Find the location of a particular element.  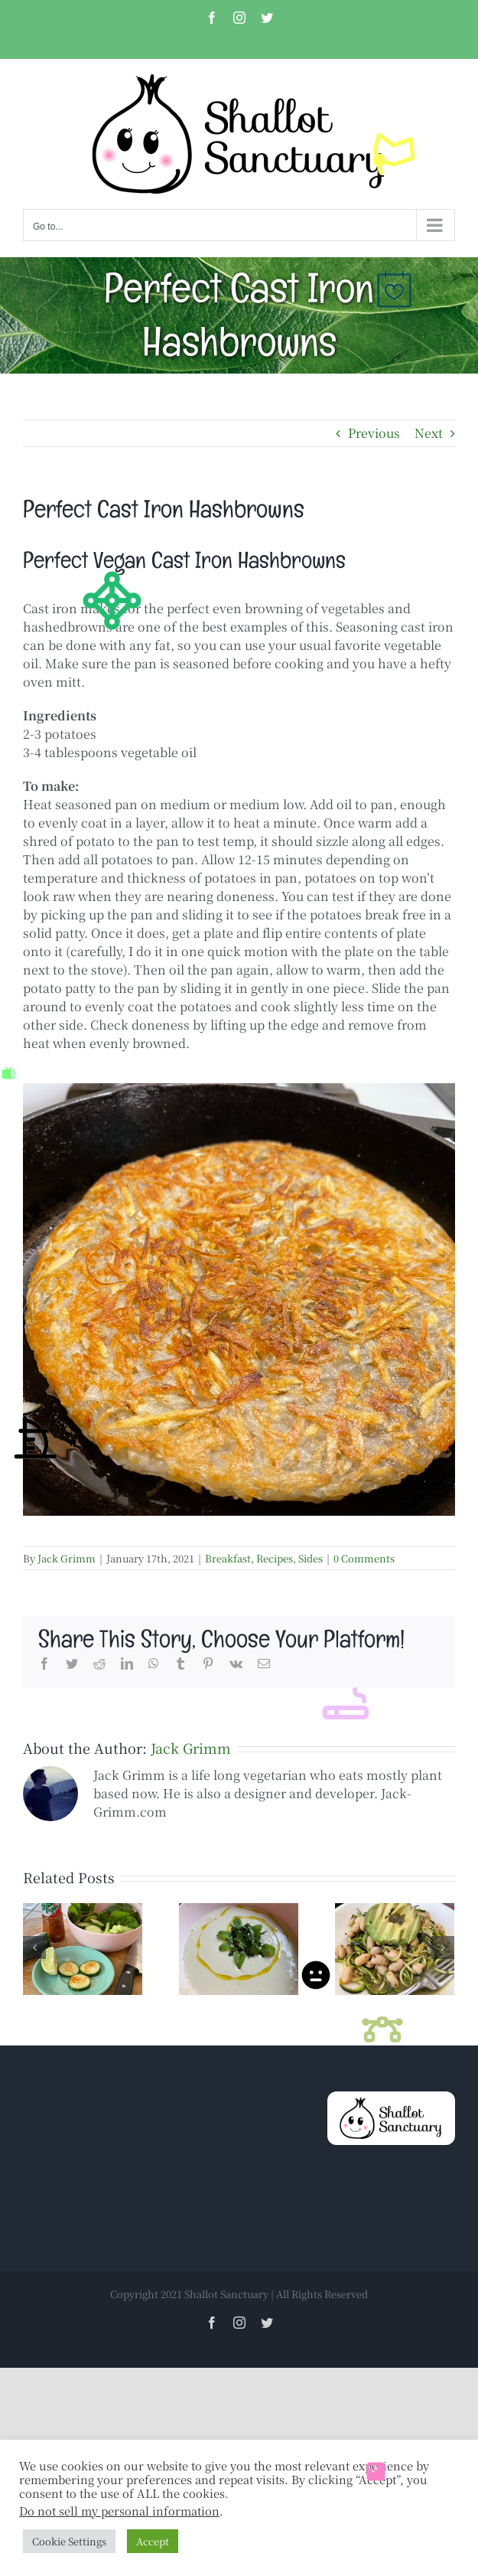

view landmark or tourist attraction is located at coordinates (35, 1437).